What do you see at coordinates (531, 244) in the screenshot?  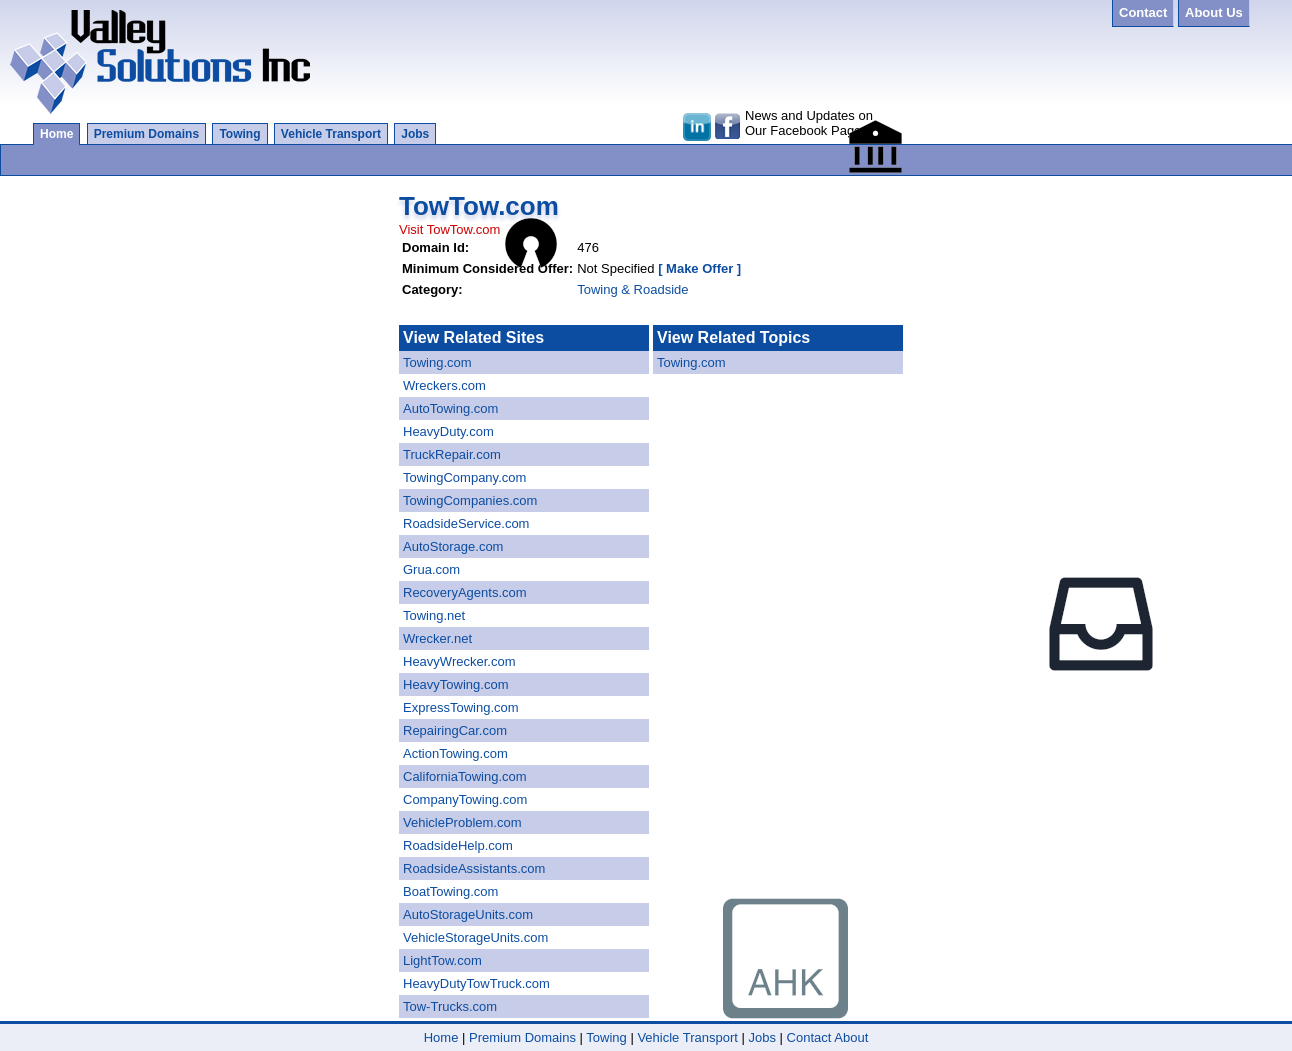 I see `indicates open-source software or project` at bounding box center [531, 244].